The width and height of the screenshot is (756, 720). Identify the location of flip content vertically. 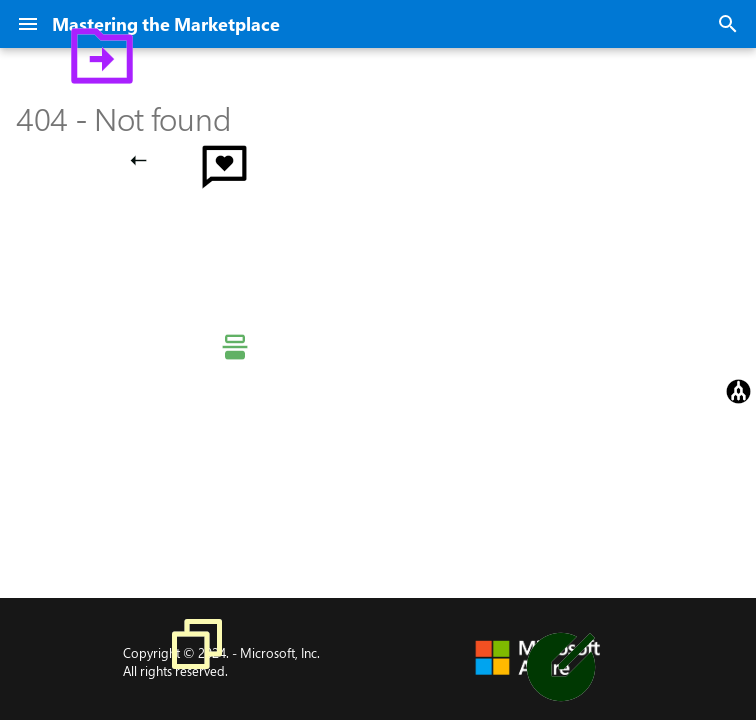
(235, 347).